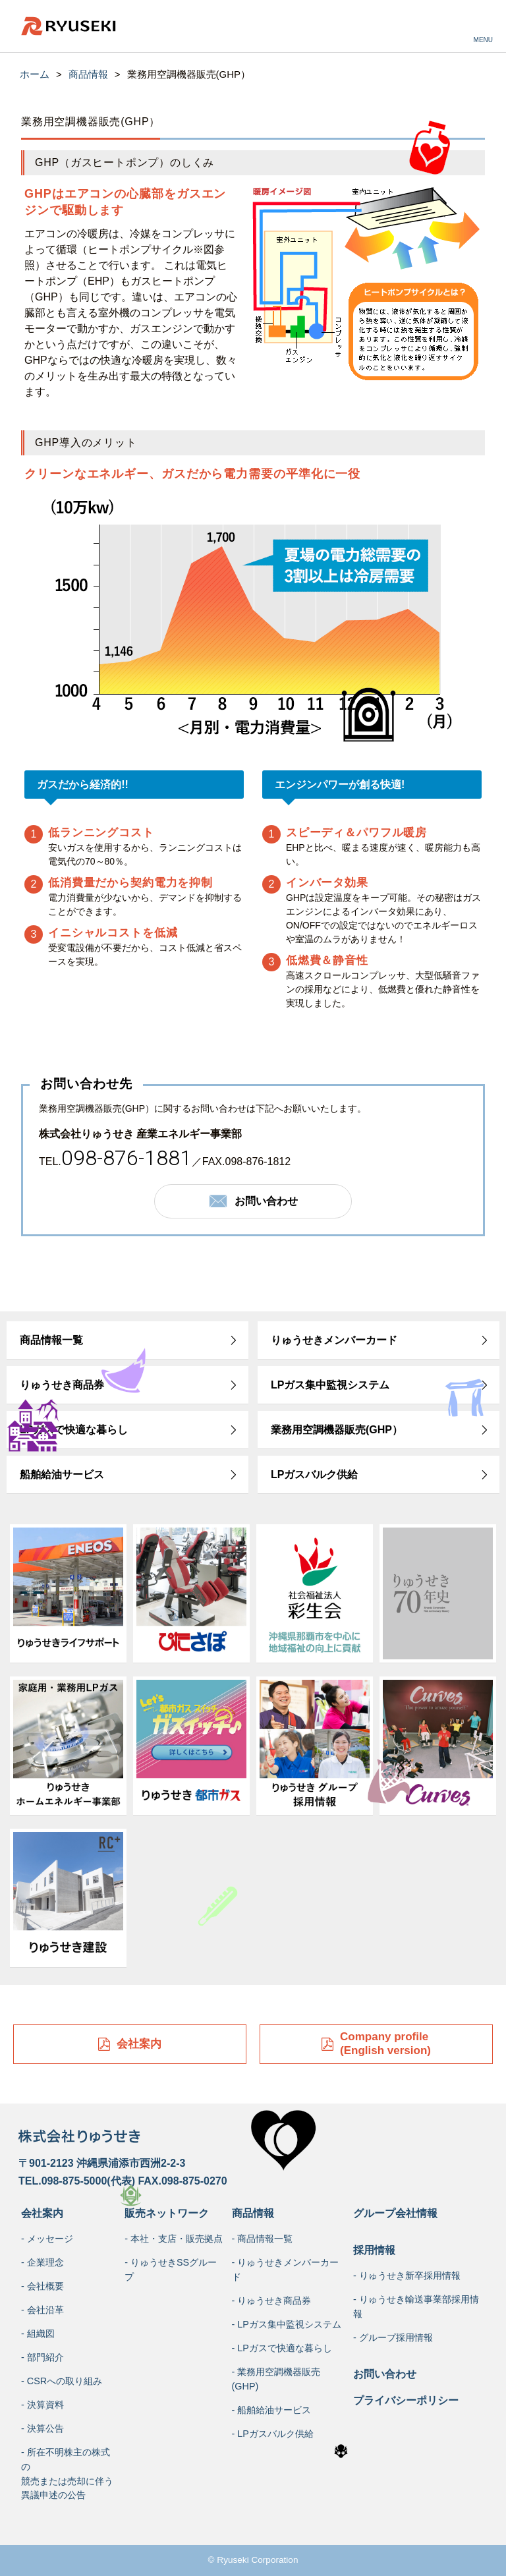 The width and height of the screenshot is (506, 2576). Describe the element at coordinates (341, 2451) in the screenshot. I see `select triton or sea creature character` at that location.